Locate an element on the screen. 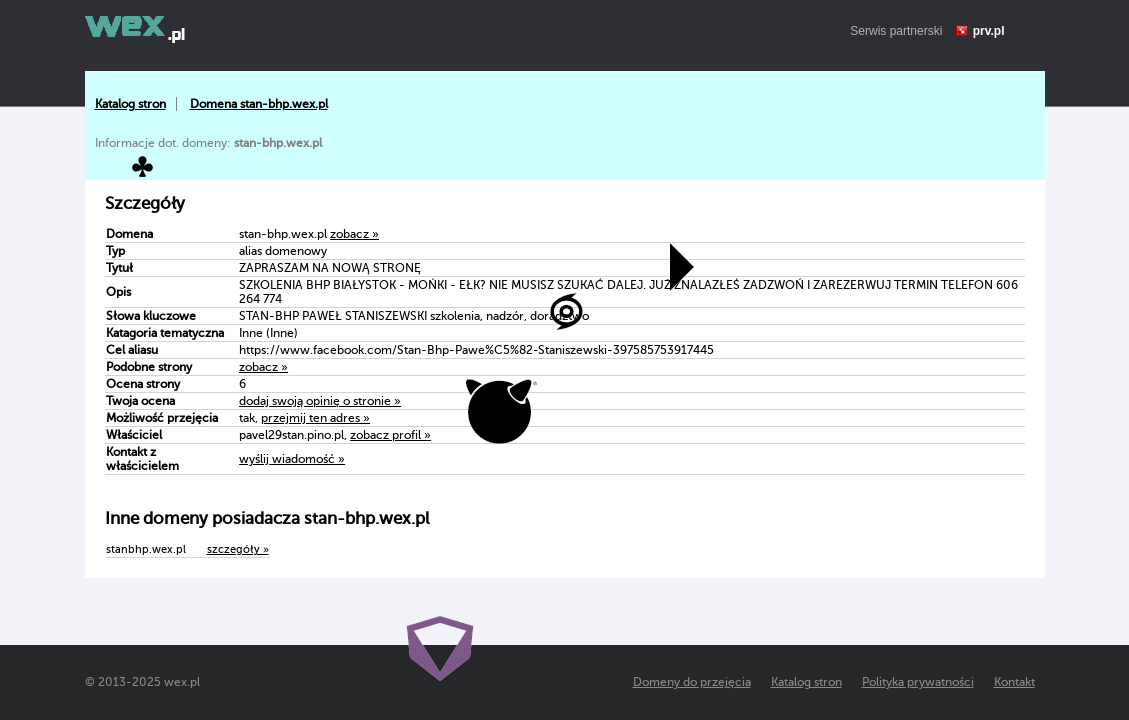 The image size is (1129, 720). represents the clubs suit in a card game app is located at coordinates (142, 166).